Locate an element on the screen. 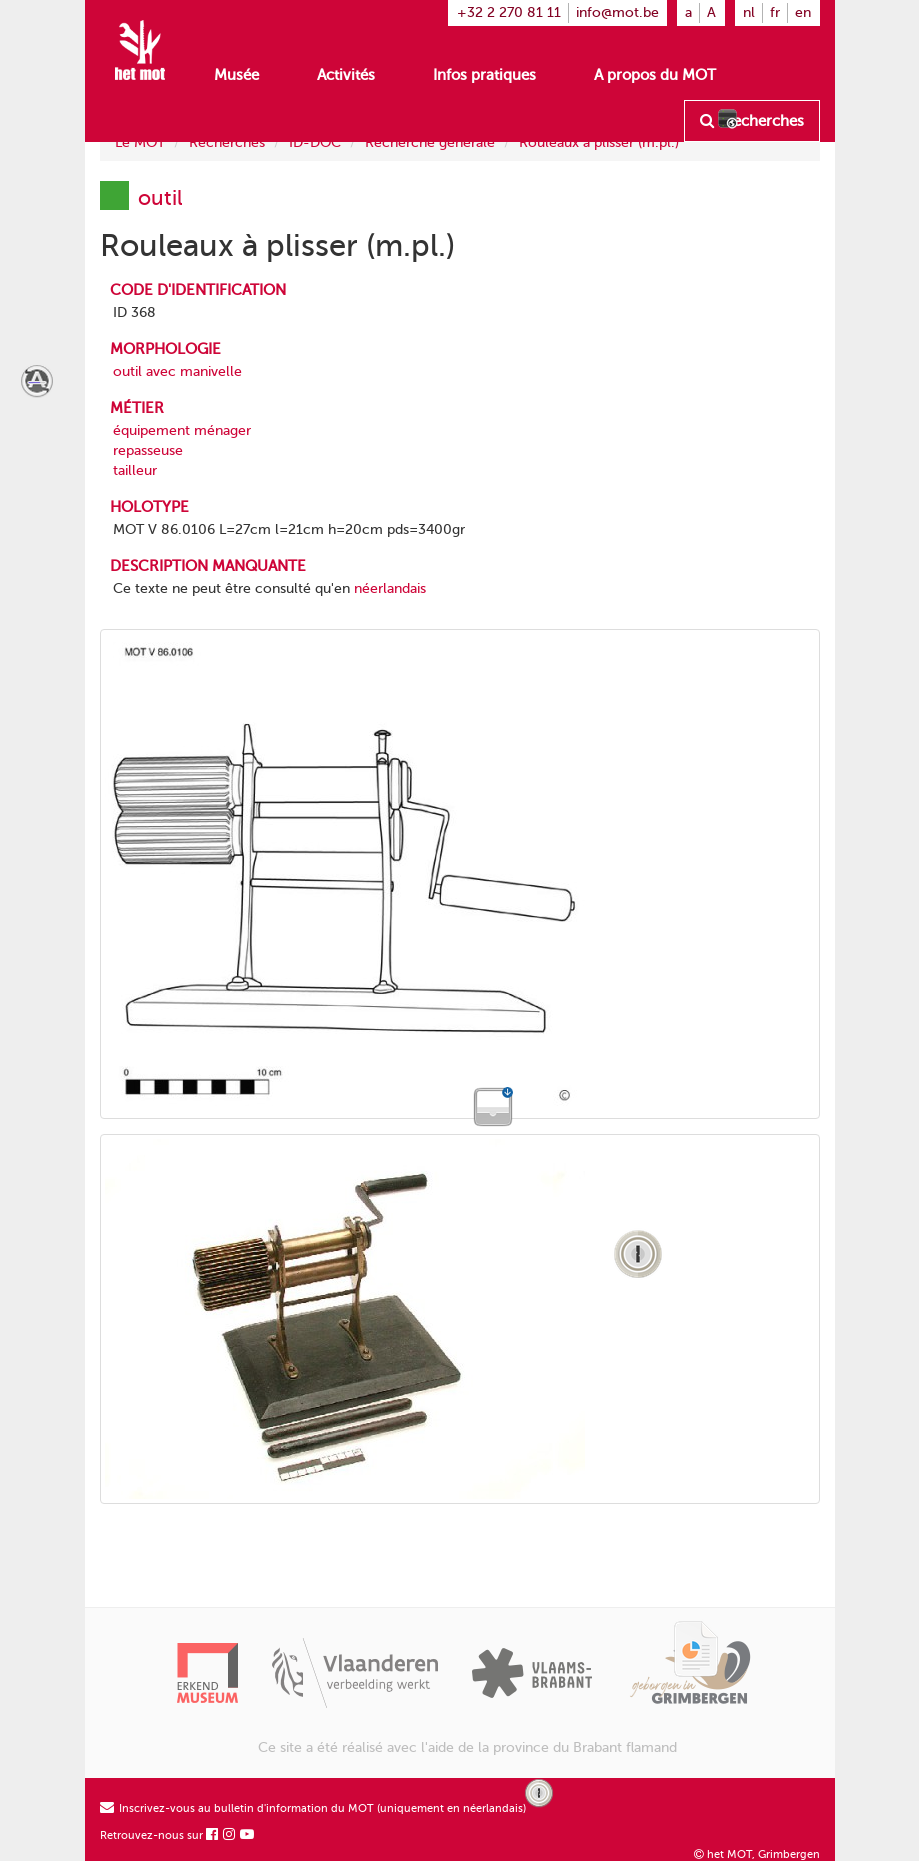 The image size is (919, 1861). open passwords and keys manager is located at coordinates (638, 1254).